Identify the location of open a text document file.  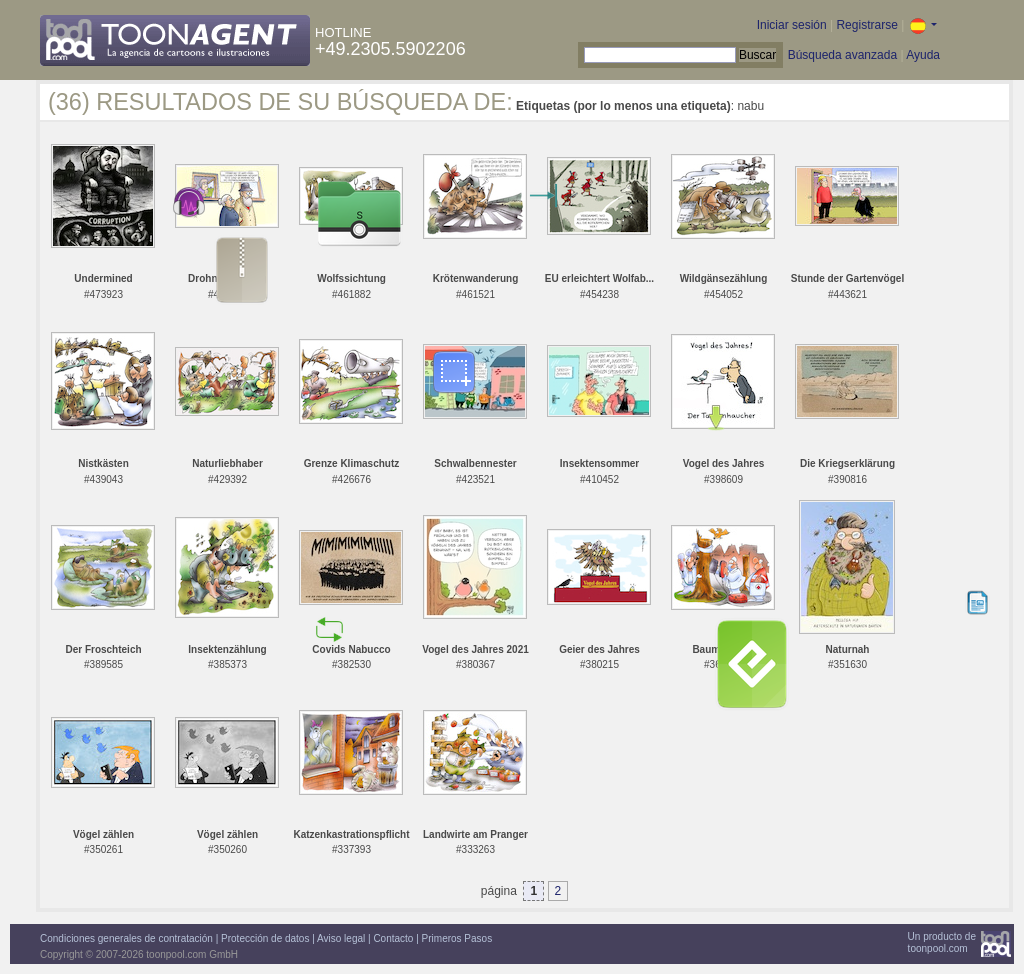
(977, 602).